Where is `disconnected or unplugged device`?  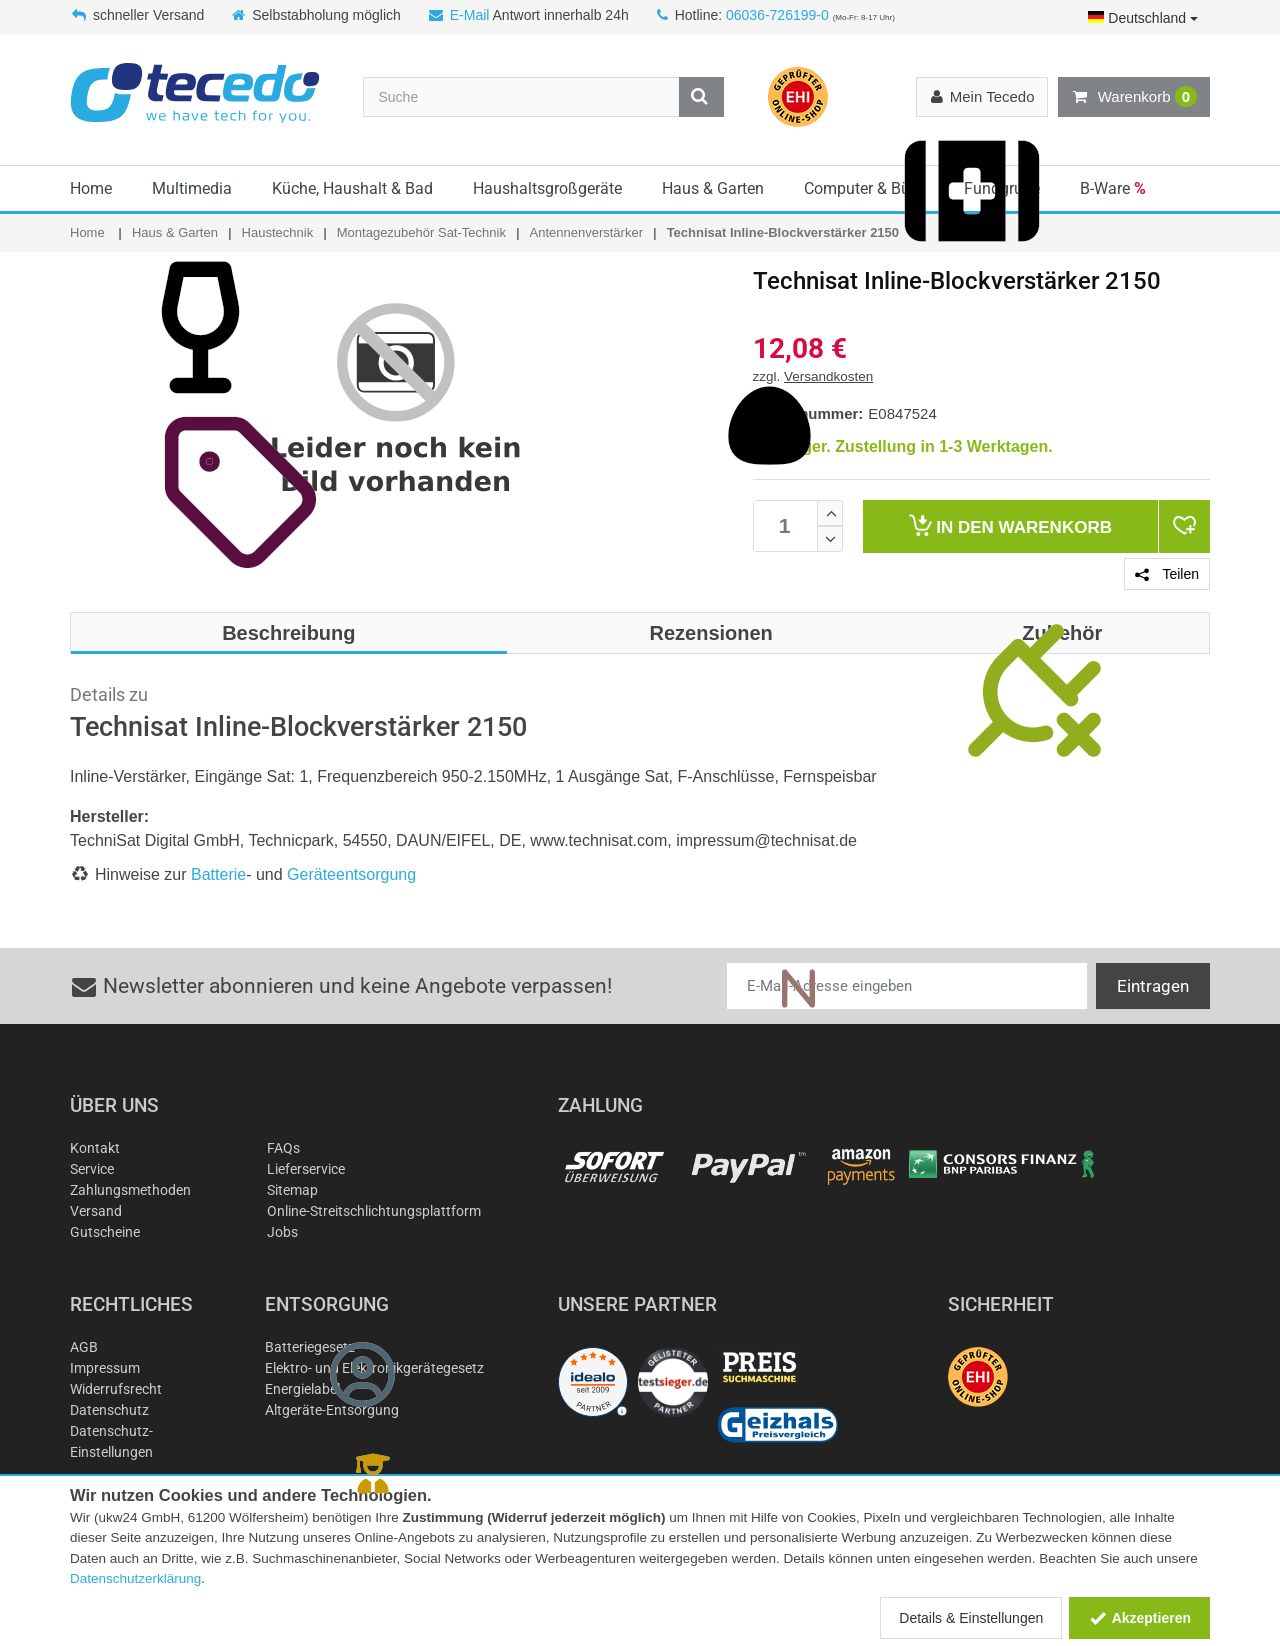 disconnected or unplugged device is located at coordinates (1034, 690).